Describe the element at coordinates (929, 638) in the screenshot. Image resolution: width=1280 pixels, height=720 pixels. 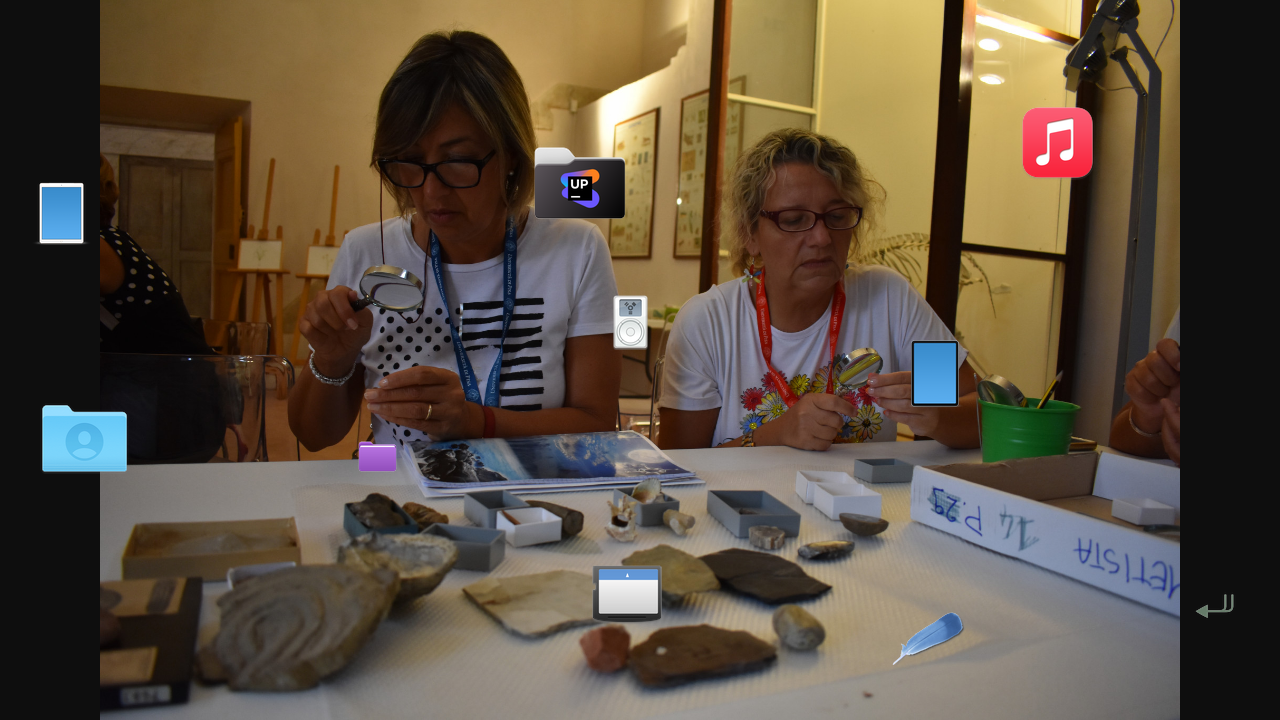
I see `launch the Tk GUI toolkit framework` at that location.